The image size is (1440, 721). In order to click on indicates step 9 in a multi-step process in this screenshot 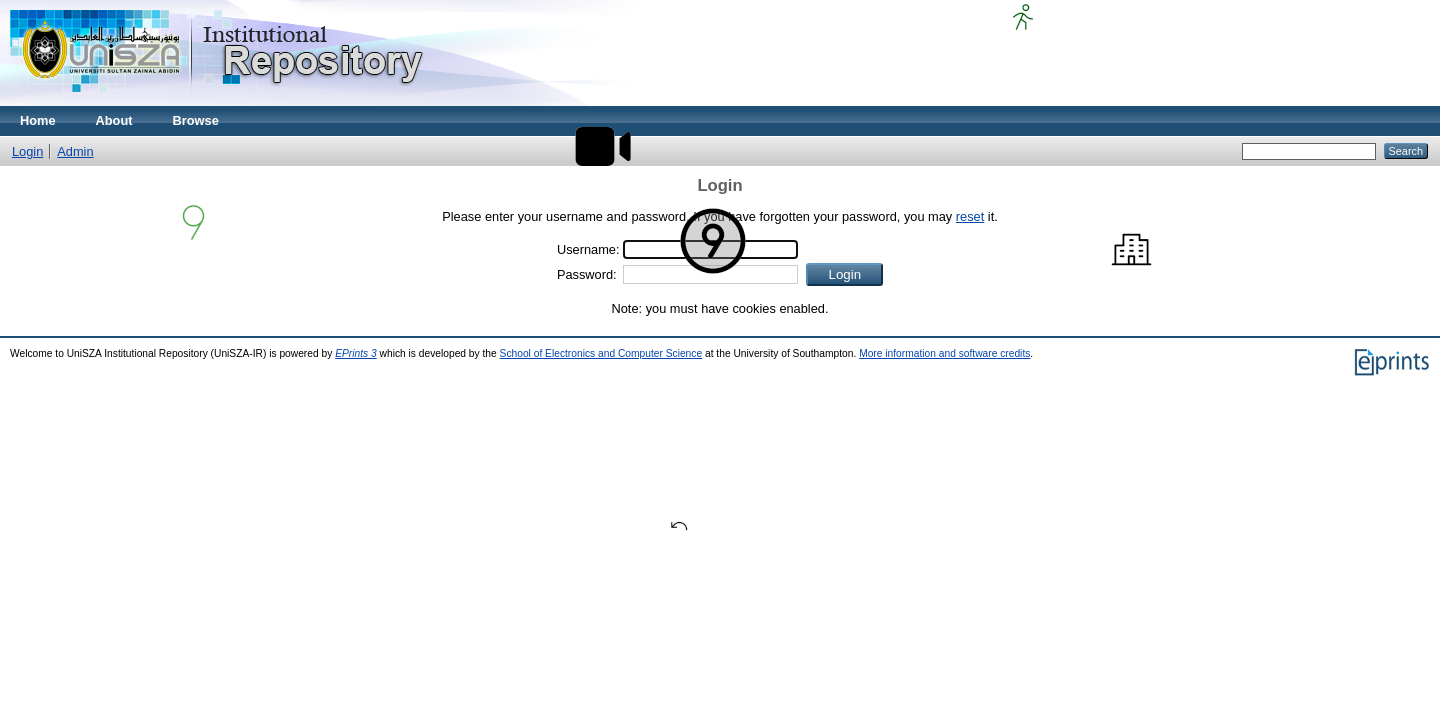, I will do `click(713, 241)`.